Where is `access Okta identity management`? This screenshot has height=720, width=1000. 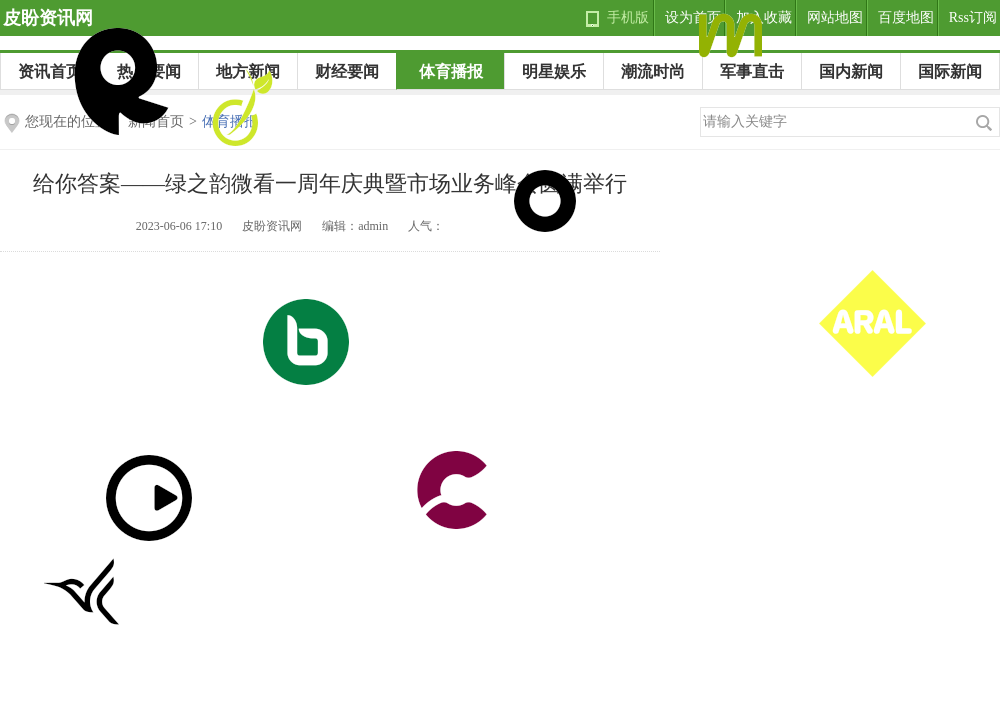
access Okta identity management is located at coordinates (545, 201).